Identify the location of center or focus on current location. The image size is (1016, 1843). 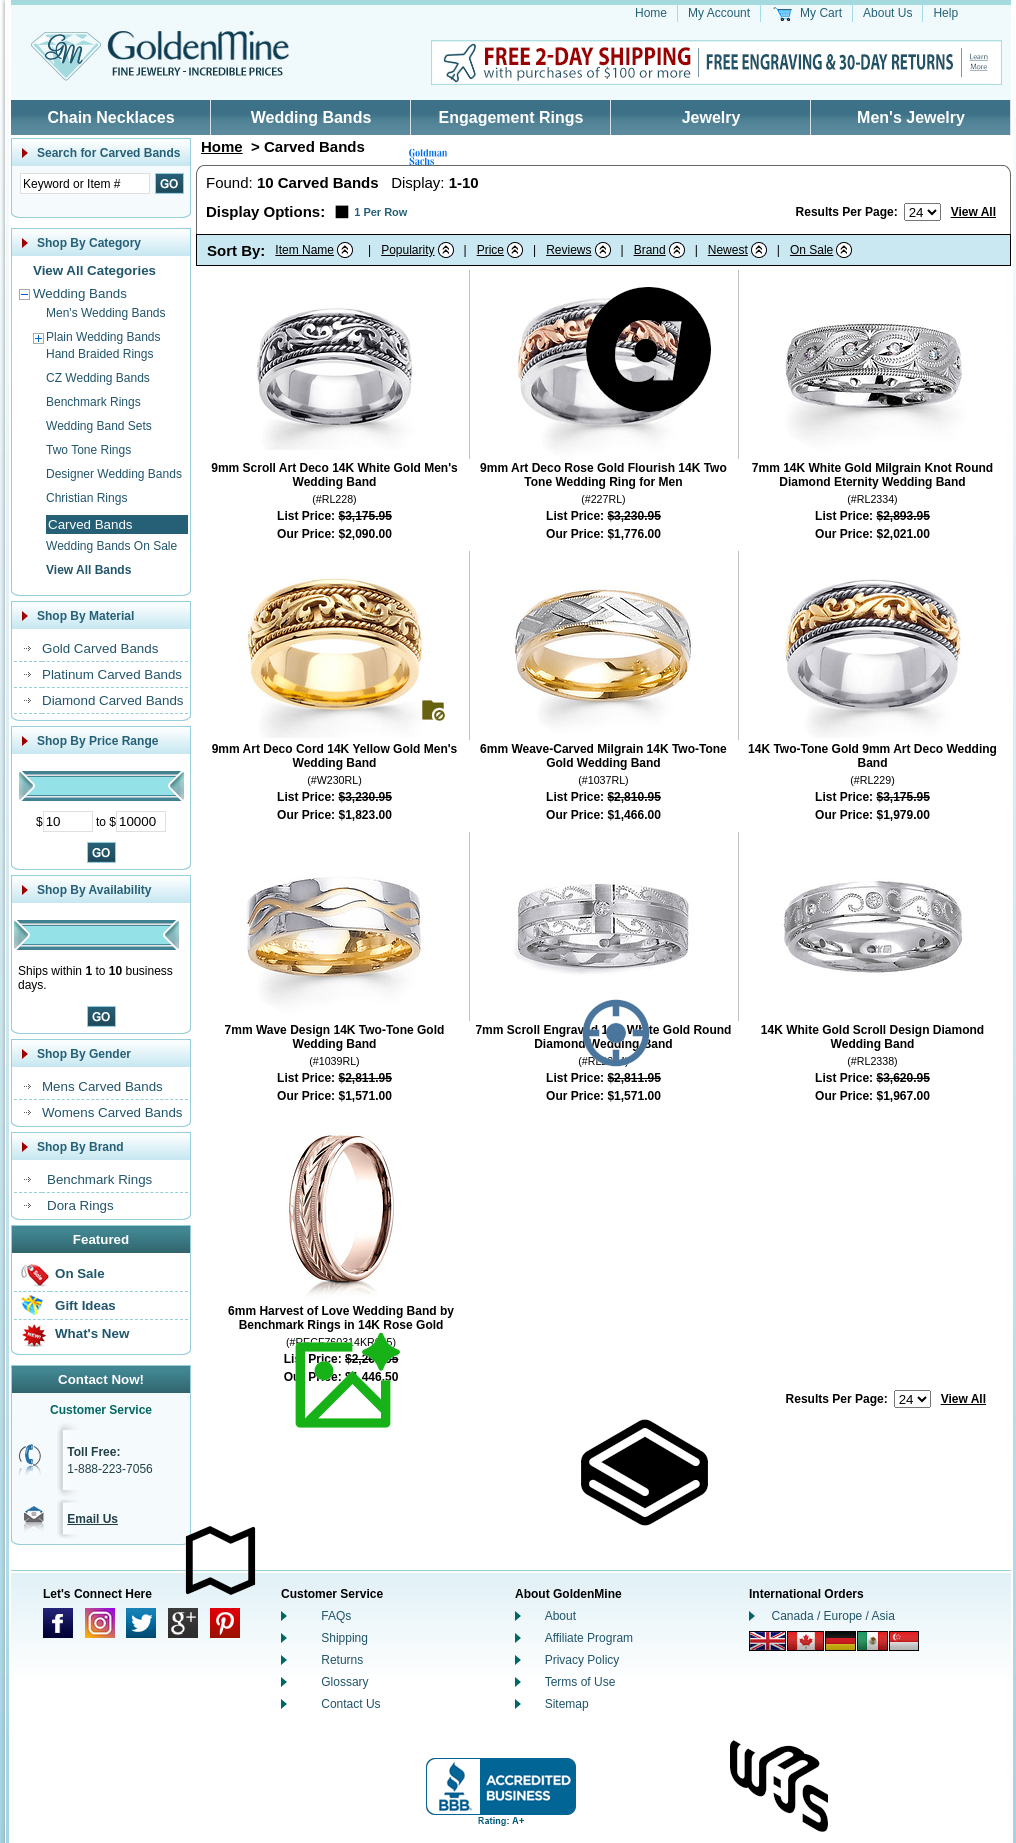
(616, 1033).